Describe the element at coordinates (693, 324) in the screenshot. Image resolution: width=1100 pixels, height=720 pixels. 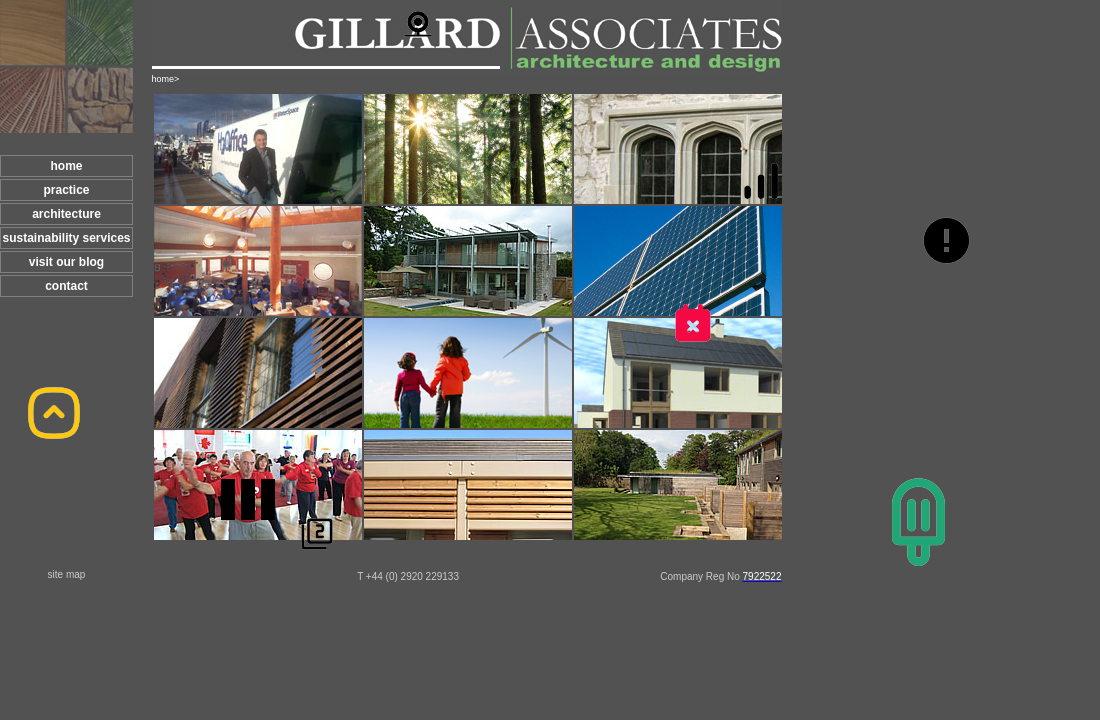
I see `cancel or remove a scheduled event` at that location.